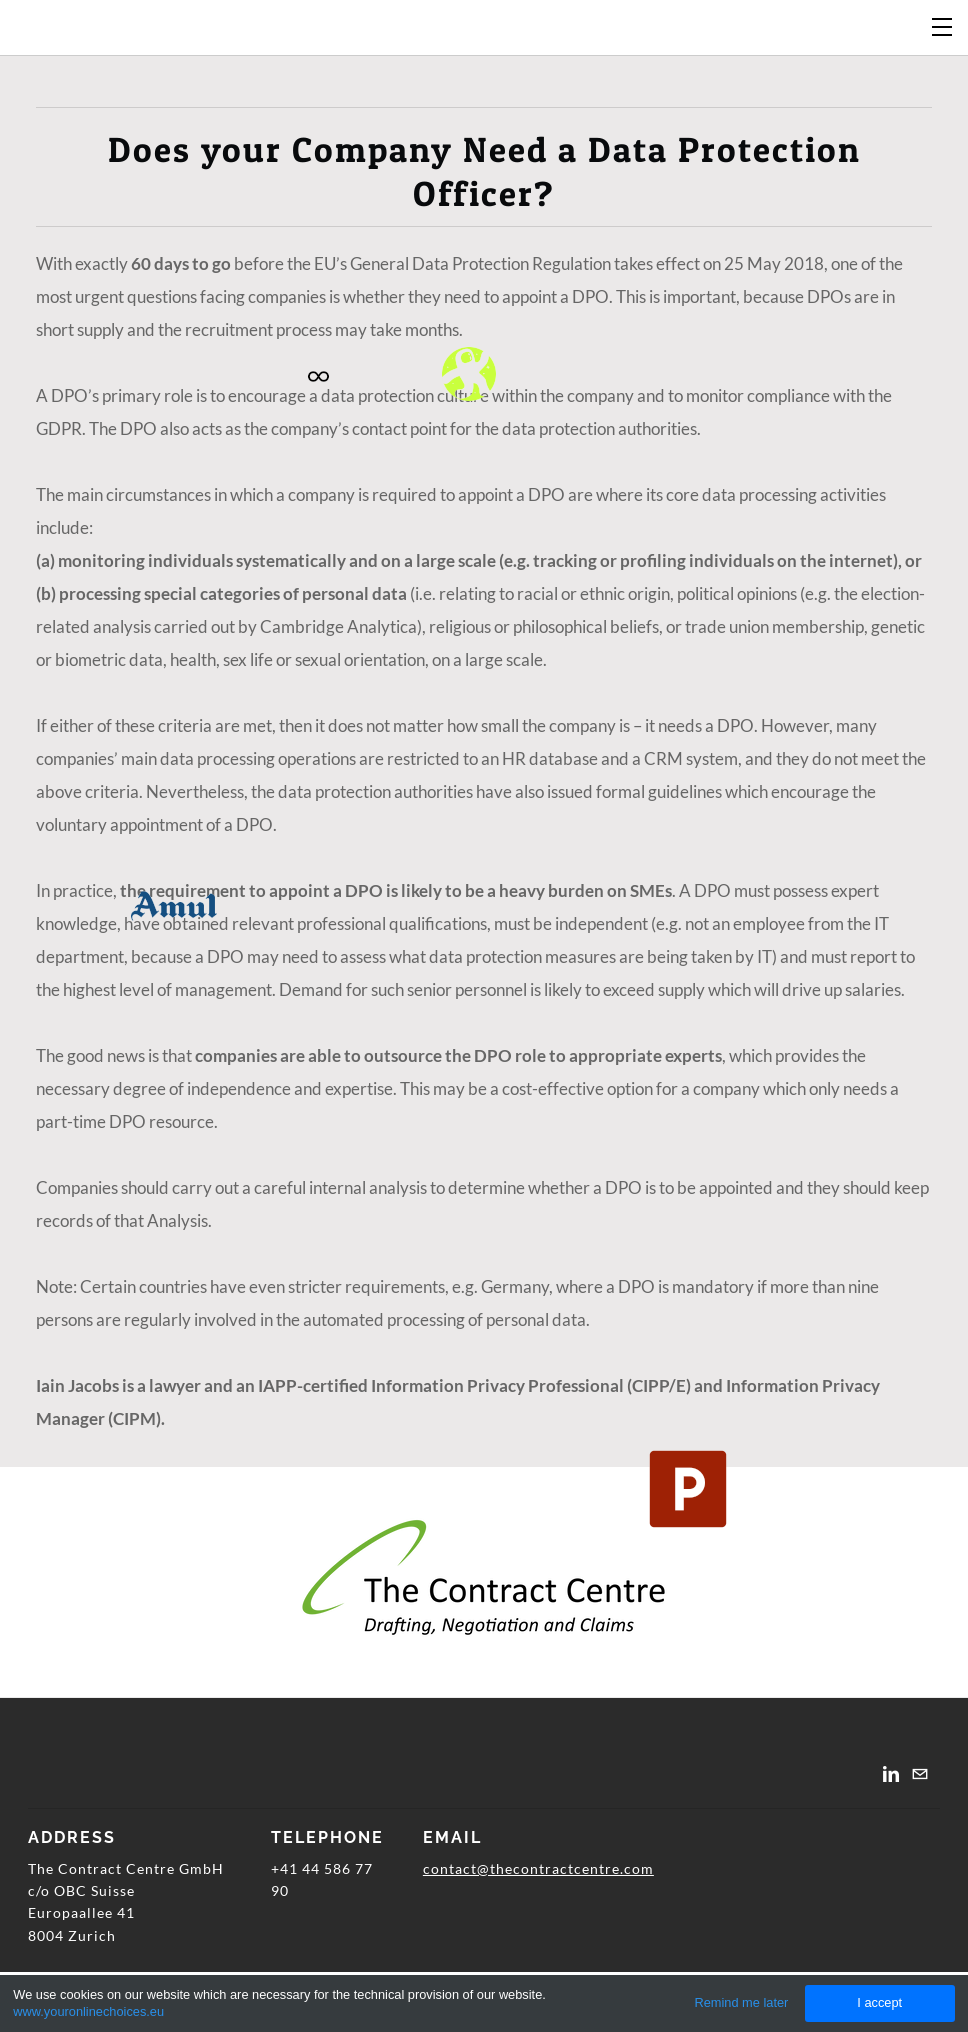 Image resolution: width=968 pixels, height=2032 pixels. Describe the element at coordinates (174, 906) in the screenshot. I see `Amul brand logo` at that location.